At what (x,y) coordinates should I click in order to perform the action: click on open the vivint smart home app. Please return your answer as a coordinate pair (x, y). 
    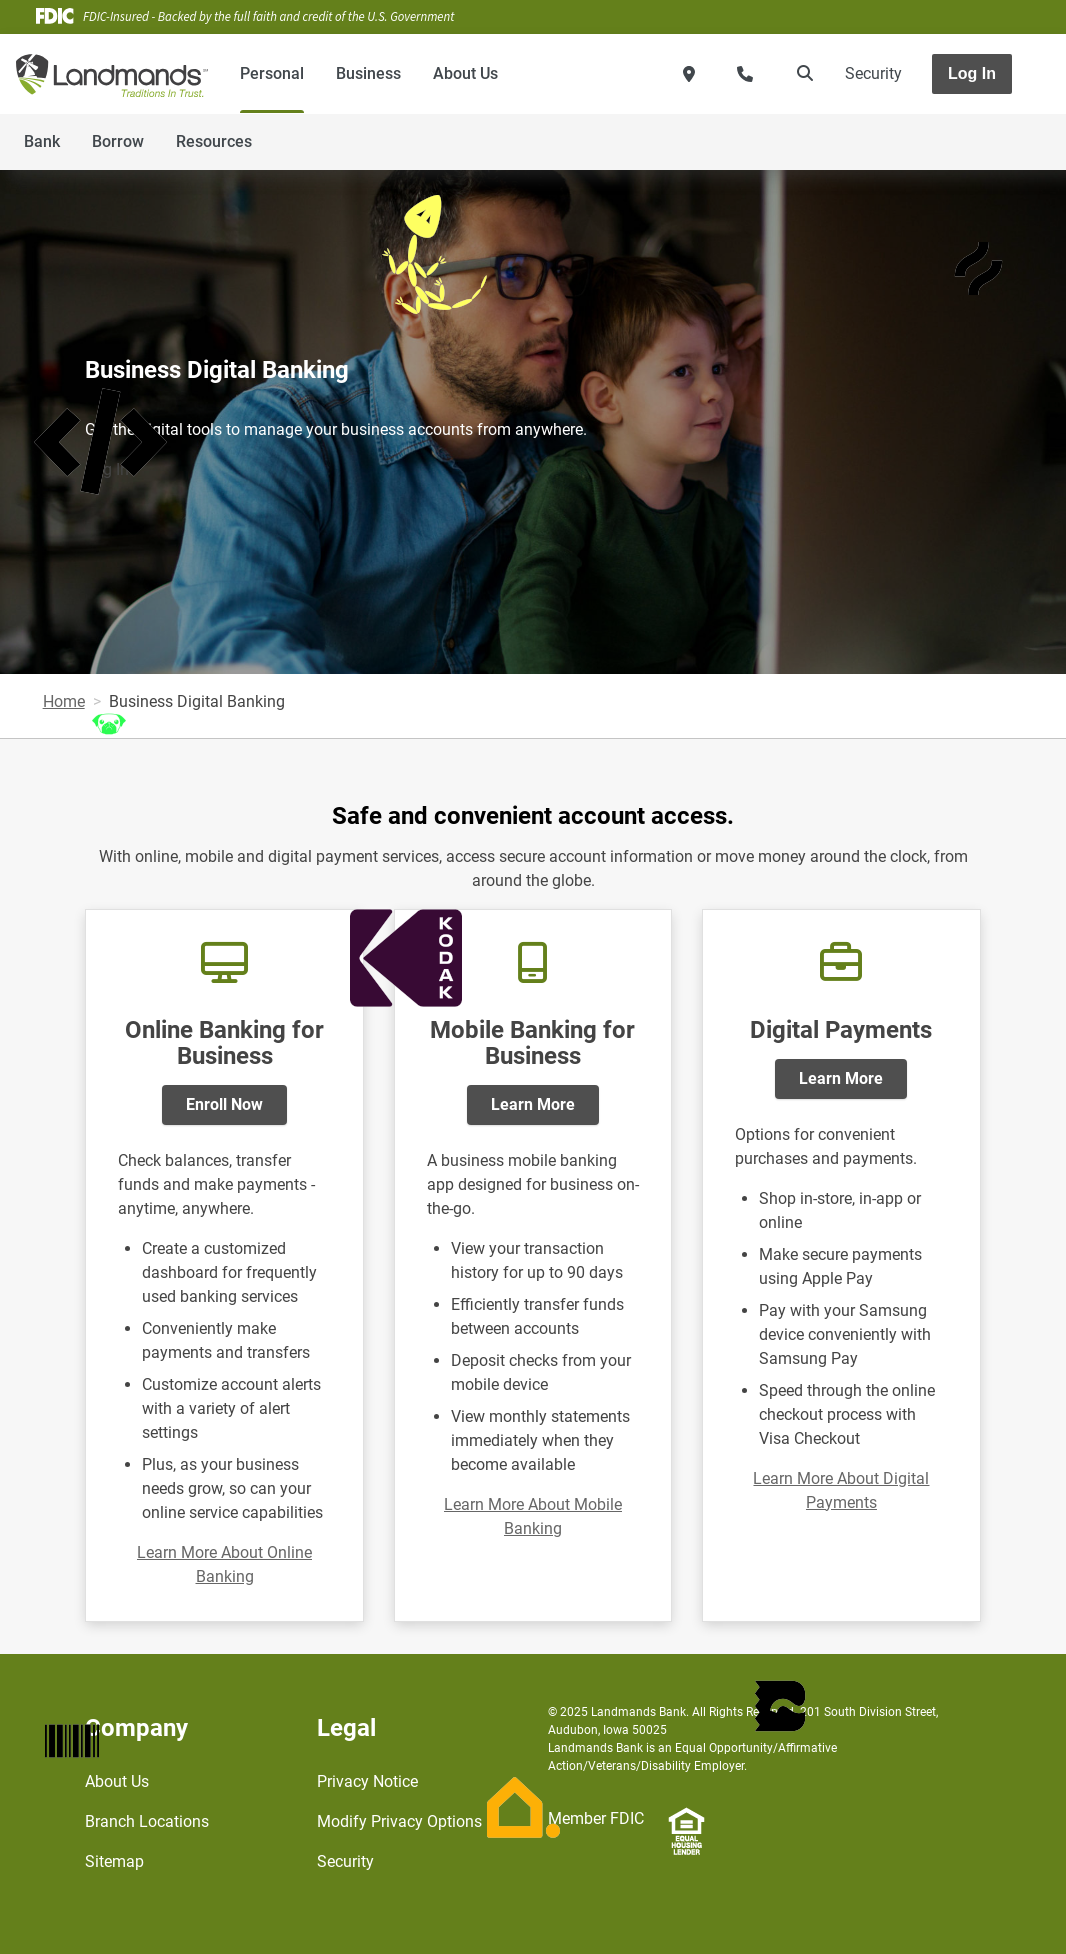
    Looking at the image, I should click on (523, 1807).